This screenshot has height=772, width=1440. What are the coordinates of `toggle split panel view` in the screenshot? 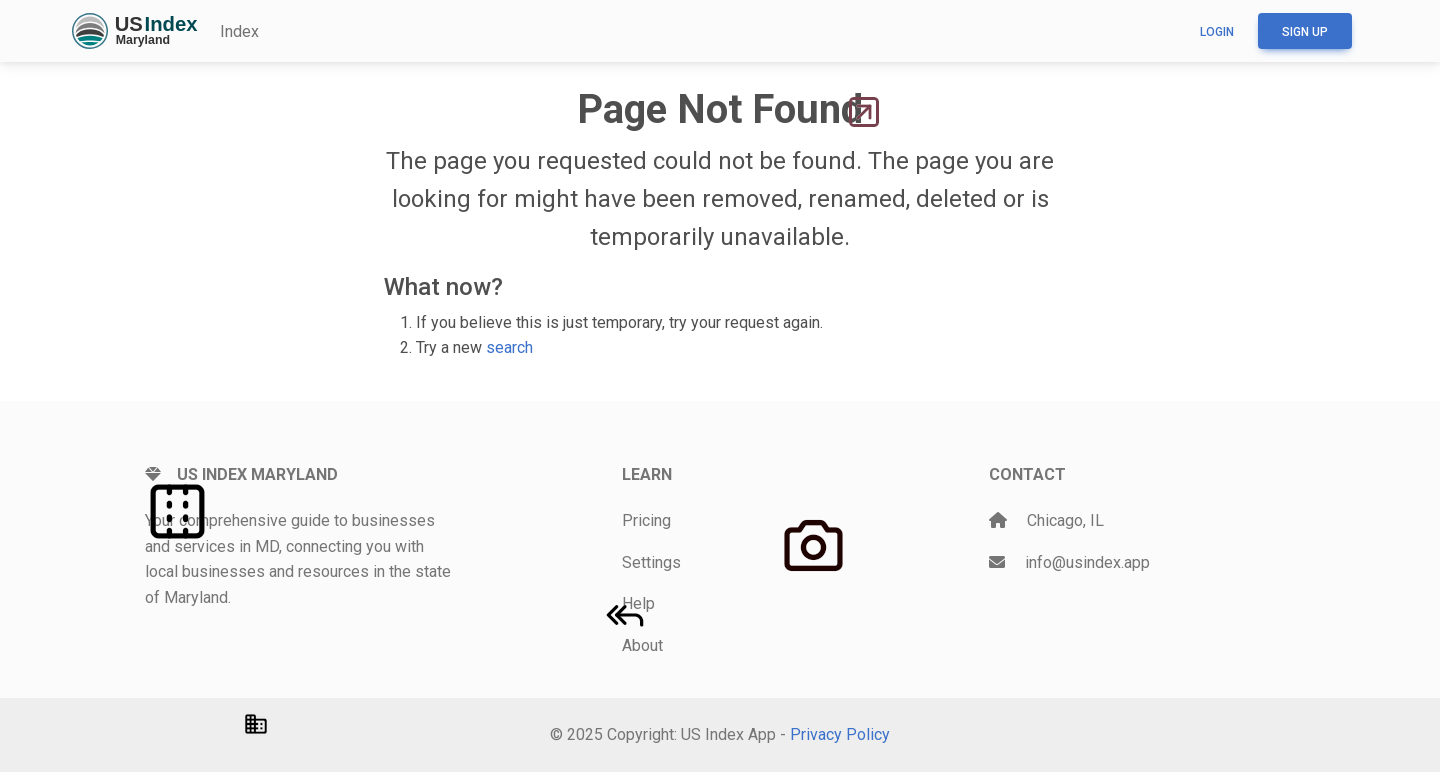 It's located at (177, 511).